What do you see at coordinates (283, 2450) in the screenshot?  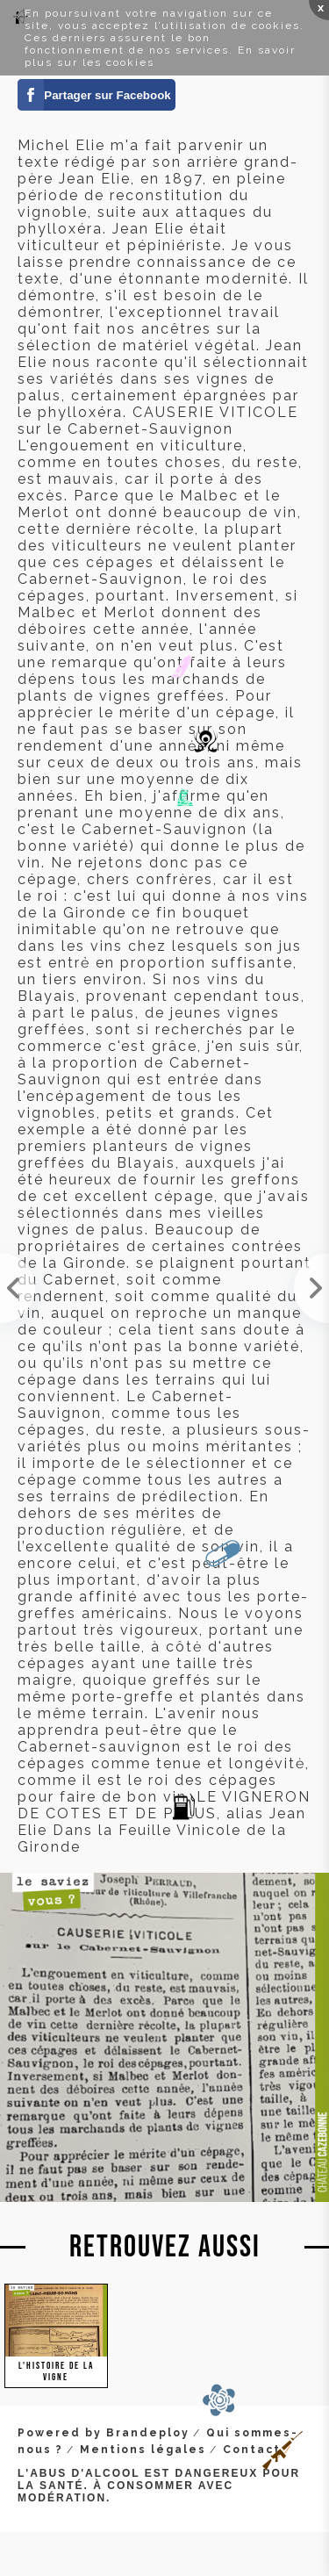 I see `select the FN FAL rifle weapon` at bounding box center [283, 2450].